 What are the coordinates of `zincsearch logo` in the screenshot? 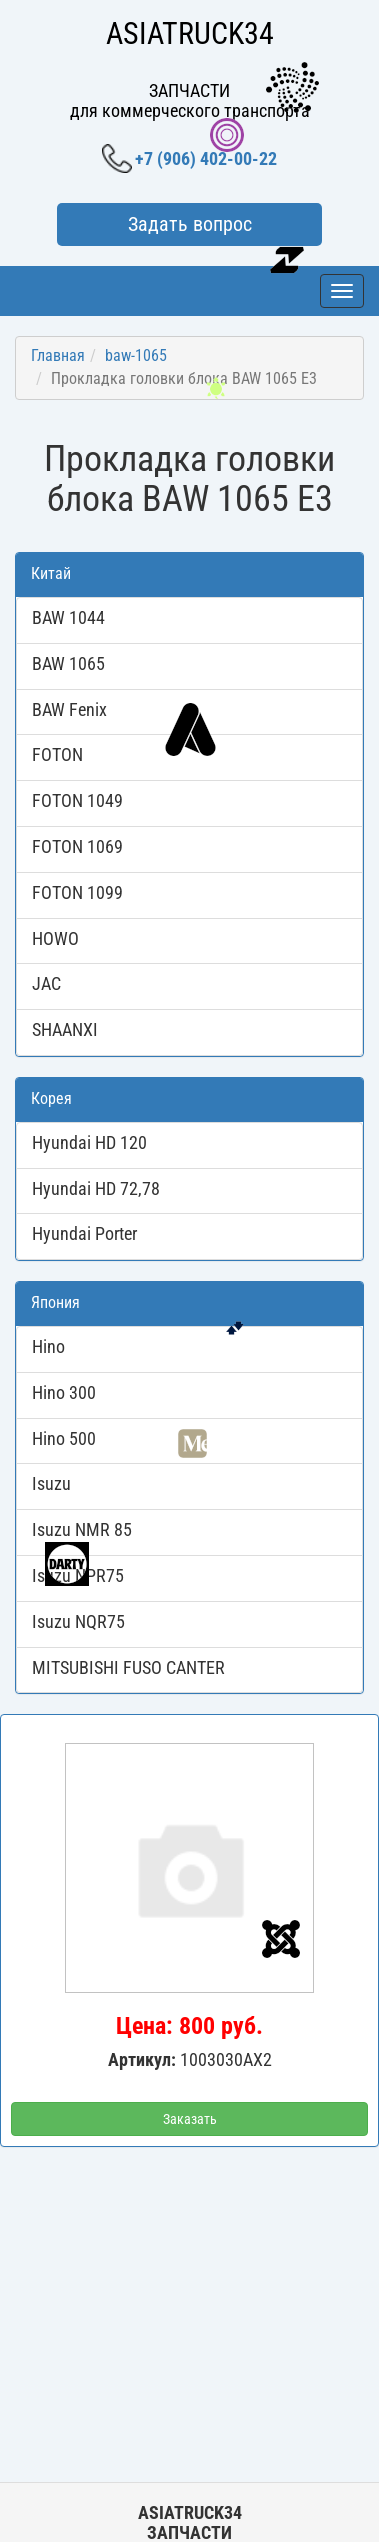 It's located at (287, 260).